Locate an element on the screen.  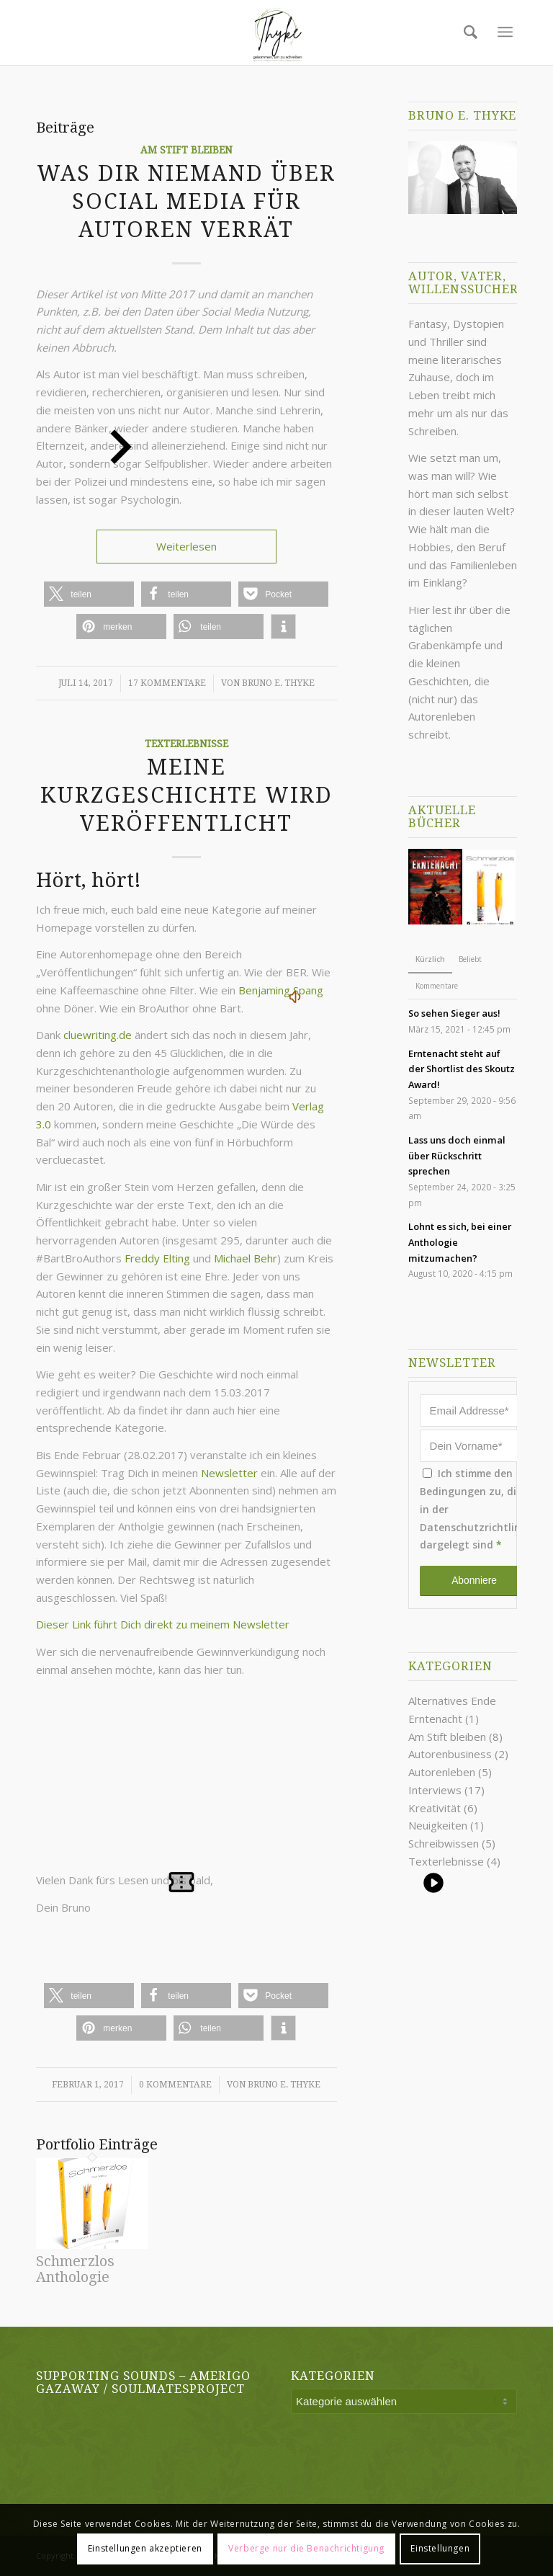
view your tickets or passes is located at coordinates (181, 1882).